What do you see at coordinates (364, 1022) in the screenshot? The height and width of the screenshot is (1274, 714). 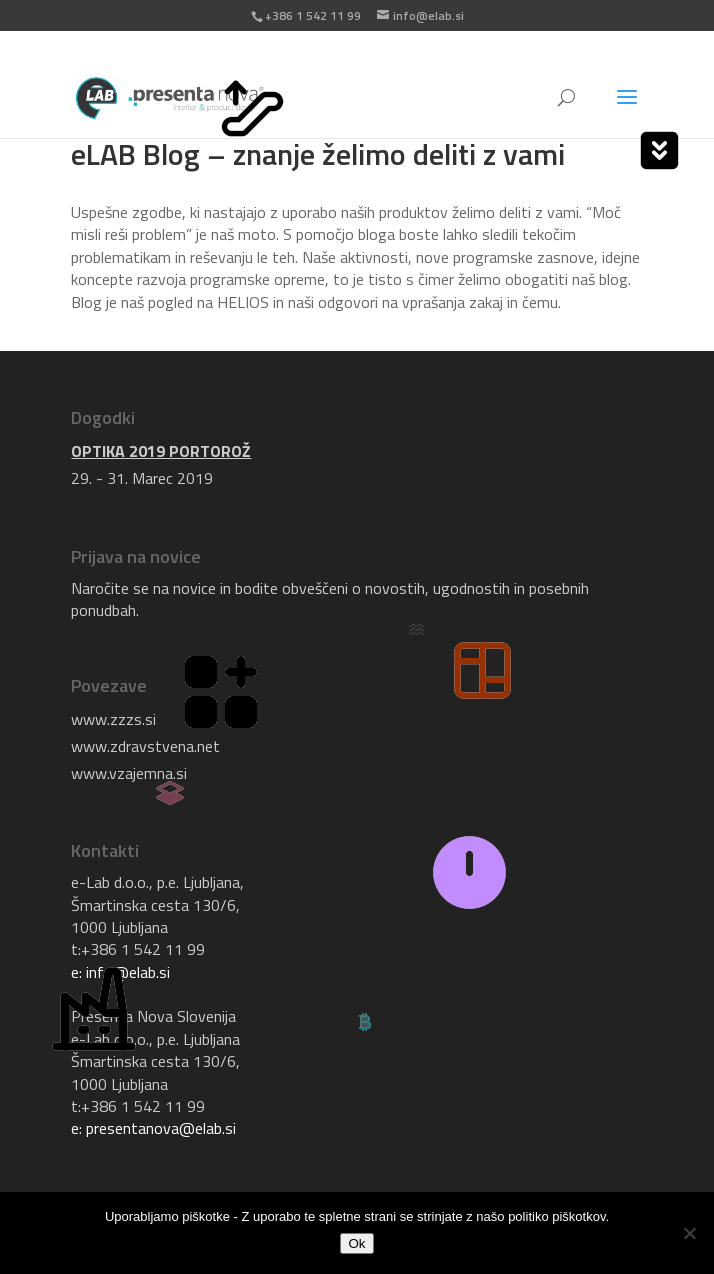 I see `view bitcoin balance or wallet` at bounding box center [364, 1022].